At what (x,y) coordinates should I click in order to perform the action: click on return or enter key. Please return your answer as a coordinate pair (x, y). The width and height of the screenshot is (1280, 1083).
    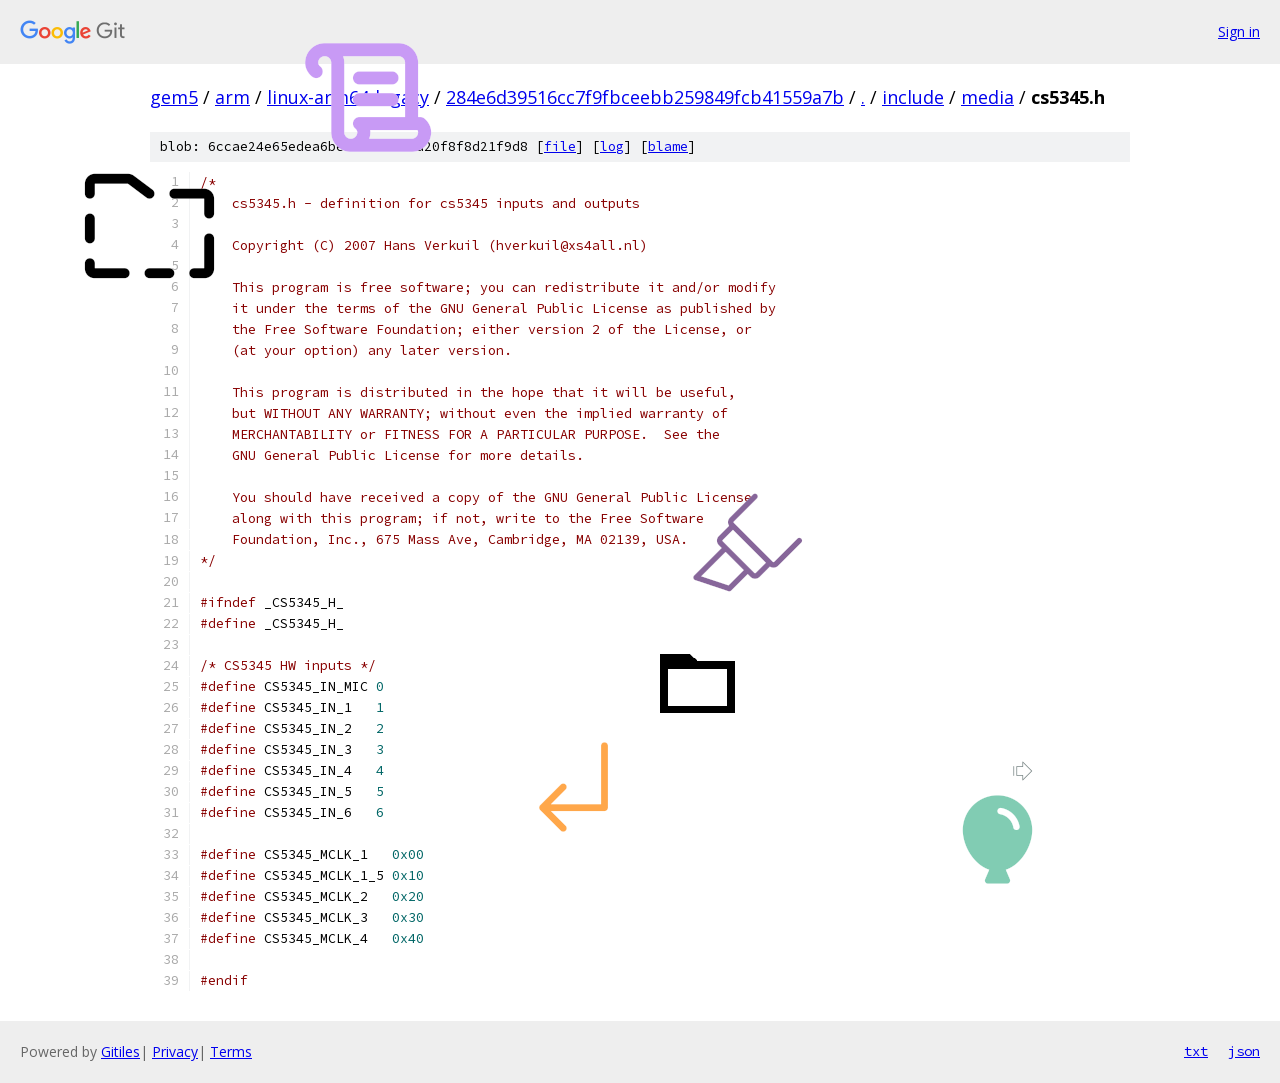
    Looking at the image, I should click on (577, 787).